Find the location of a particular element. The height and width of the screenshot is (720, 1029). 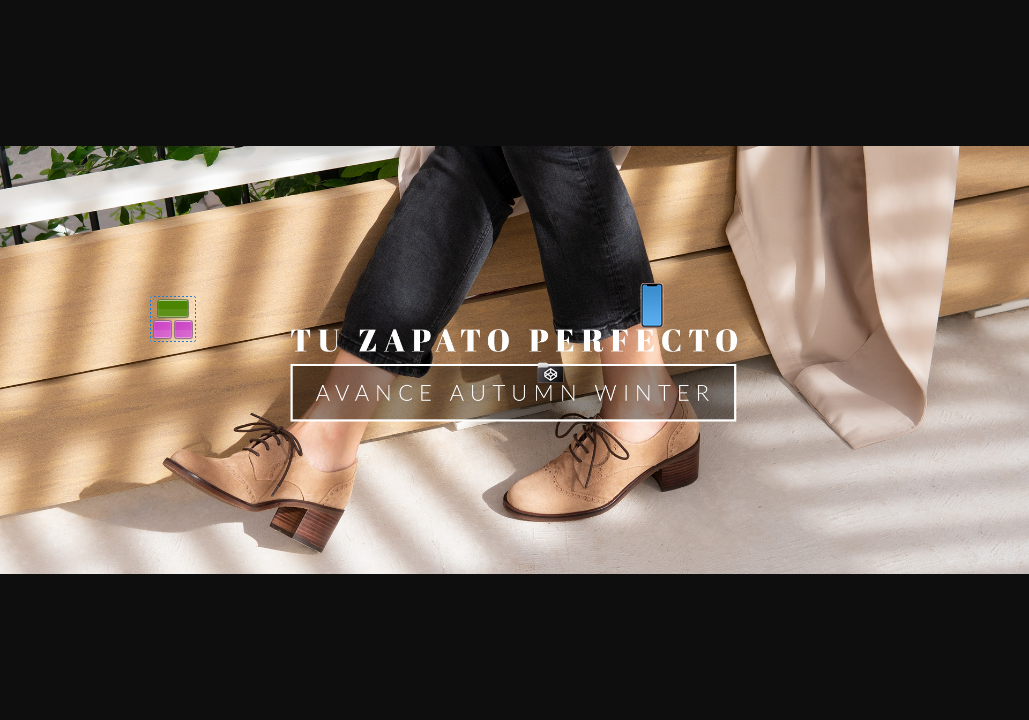

open CodePen projects folder is located at coordinates (550, 373).